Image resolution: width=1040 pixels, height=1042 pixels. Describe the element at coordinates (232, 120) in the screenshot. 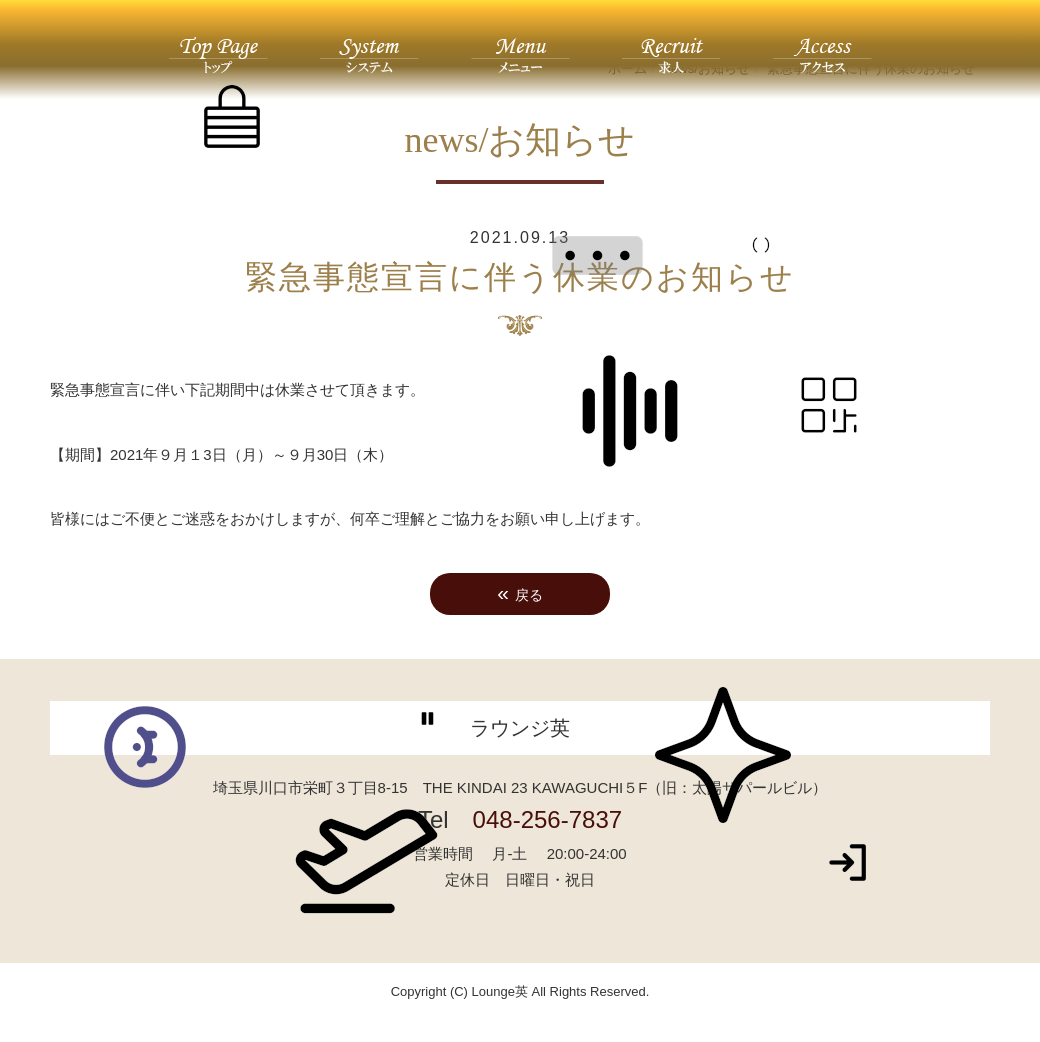

I see `indicates a secure or encrypted connection` at that location.